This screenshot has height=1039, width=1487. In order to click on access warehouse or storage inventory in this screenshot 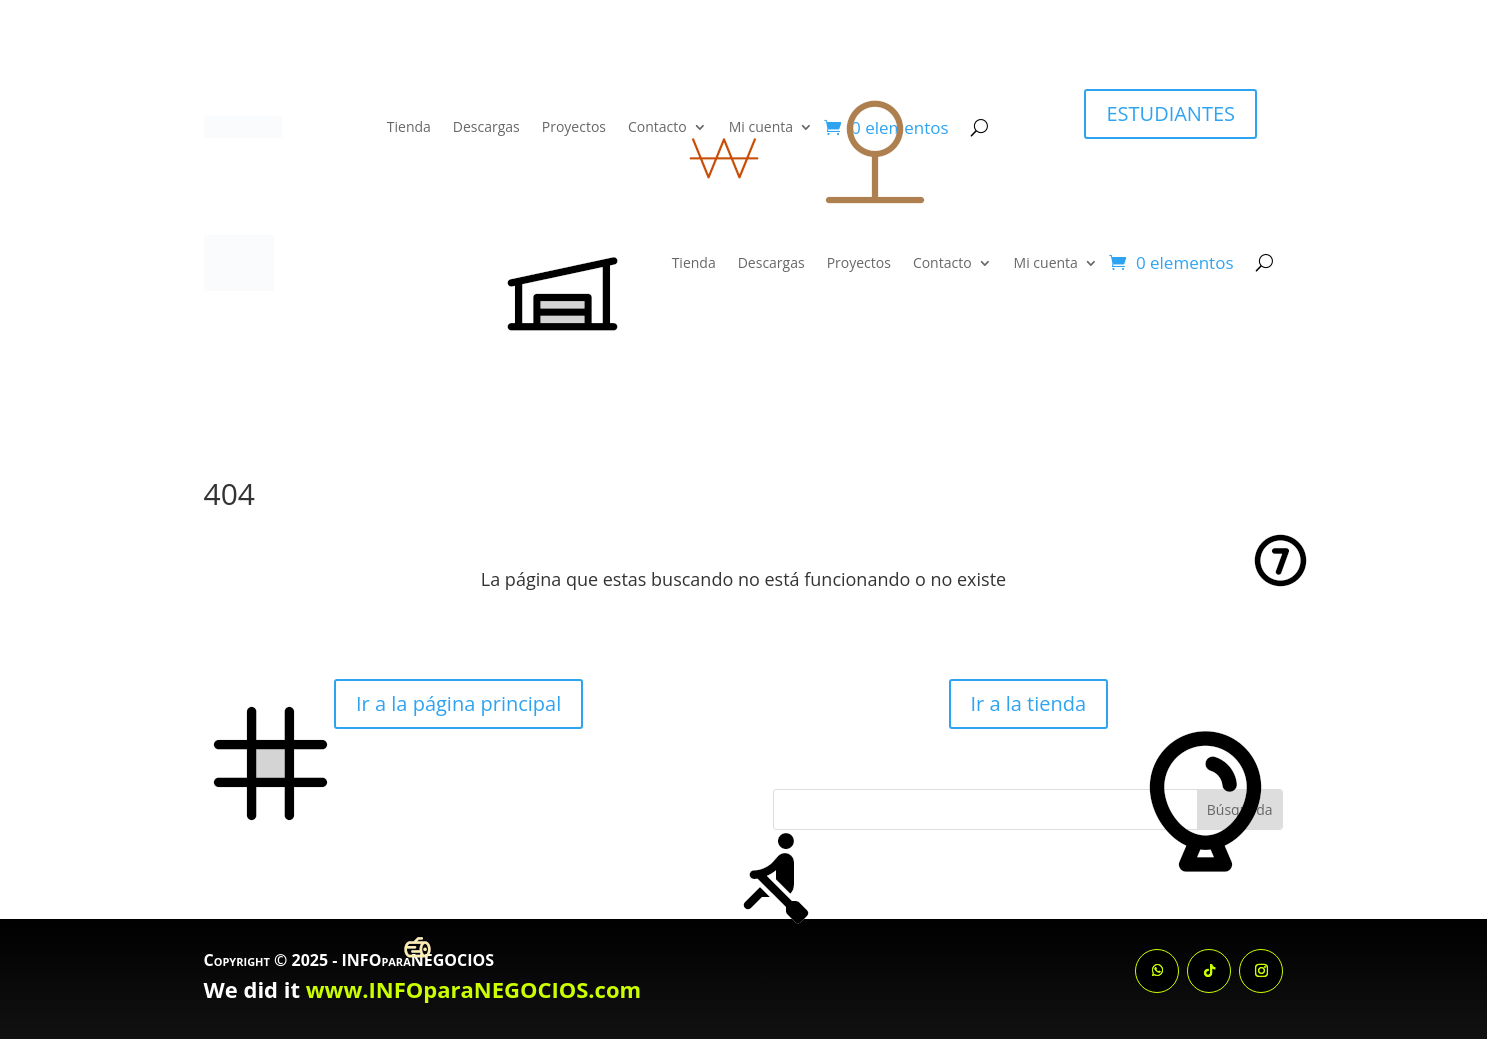, I will do `click(562, 297)`.